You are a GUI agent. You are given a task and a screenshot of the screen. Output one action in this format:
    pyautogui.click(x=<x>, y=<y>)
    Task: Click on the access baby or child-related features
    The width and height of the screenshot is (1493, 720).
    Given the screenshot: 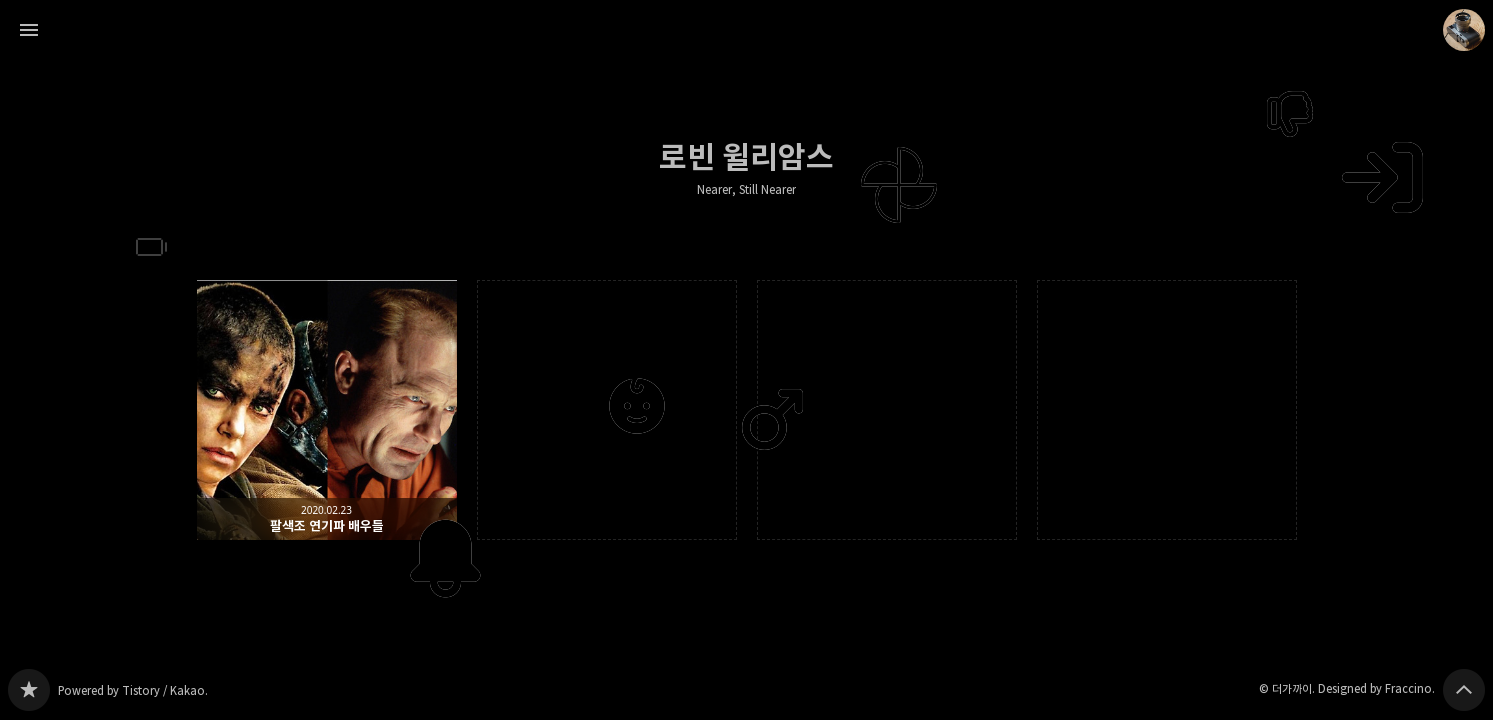 What is the action you would take?
    pyautogui.click(x=637, y=406)
    